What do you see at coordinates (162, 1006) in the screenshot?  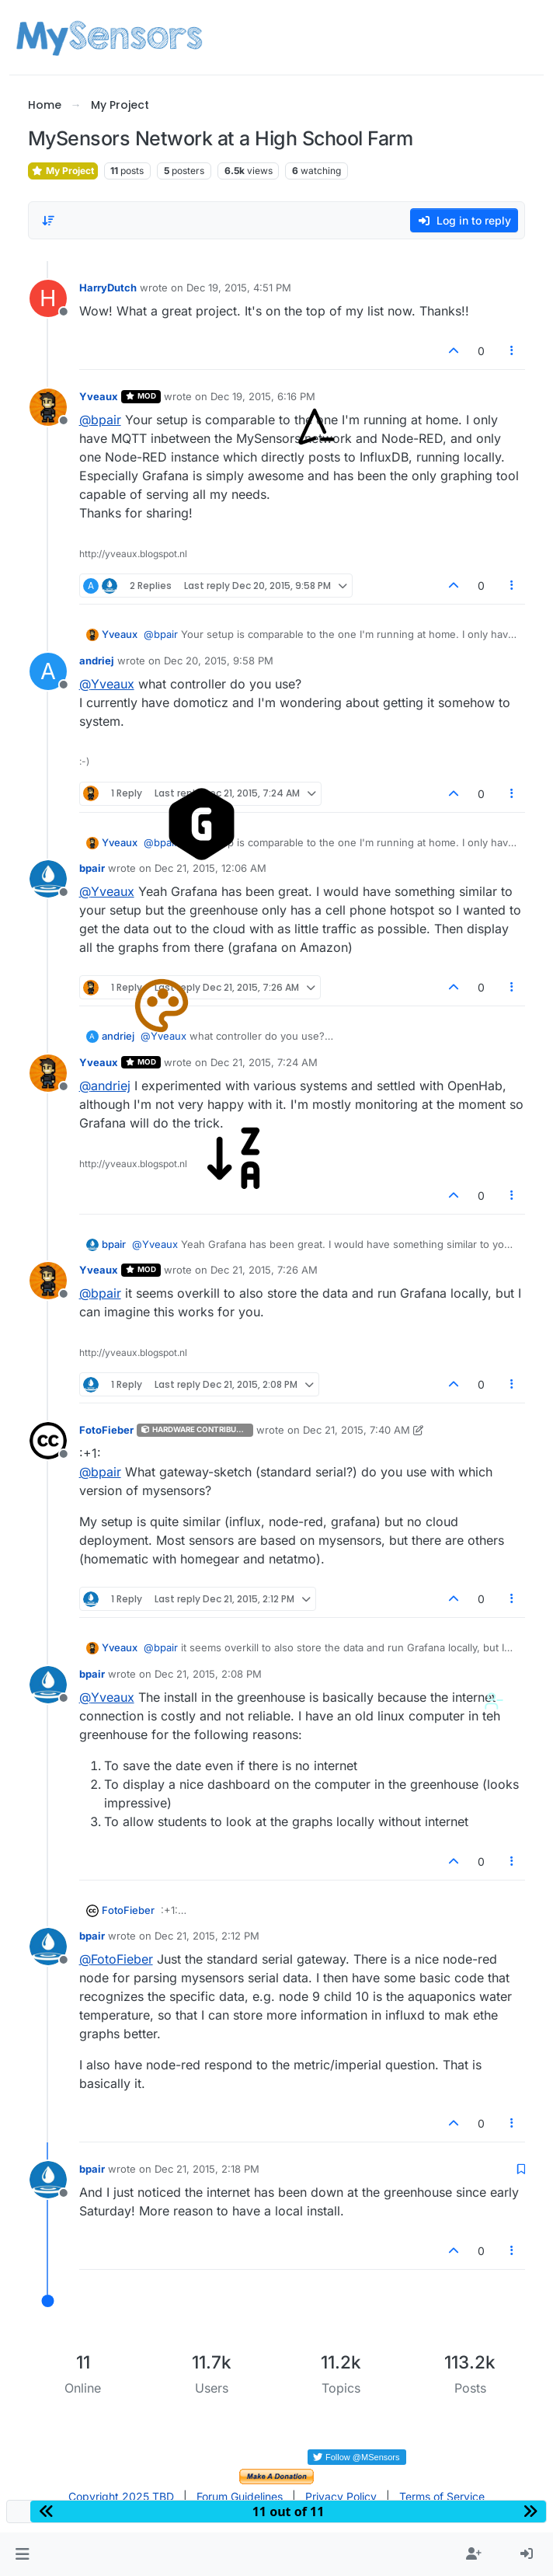 I see `customize theme or color settings` at bounding box center [162, 1006].